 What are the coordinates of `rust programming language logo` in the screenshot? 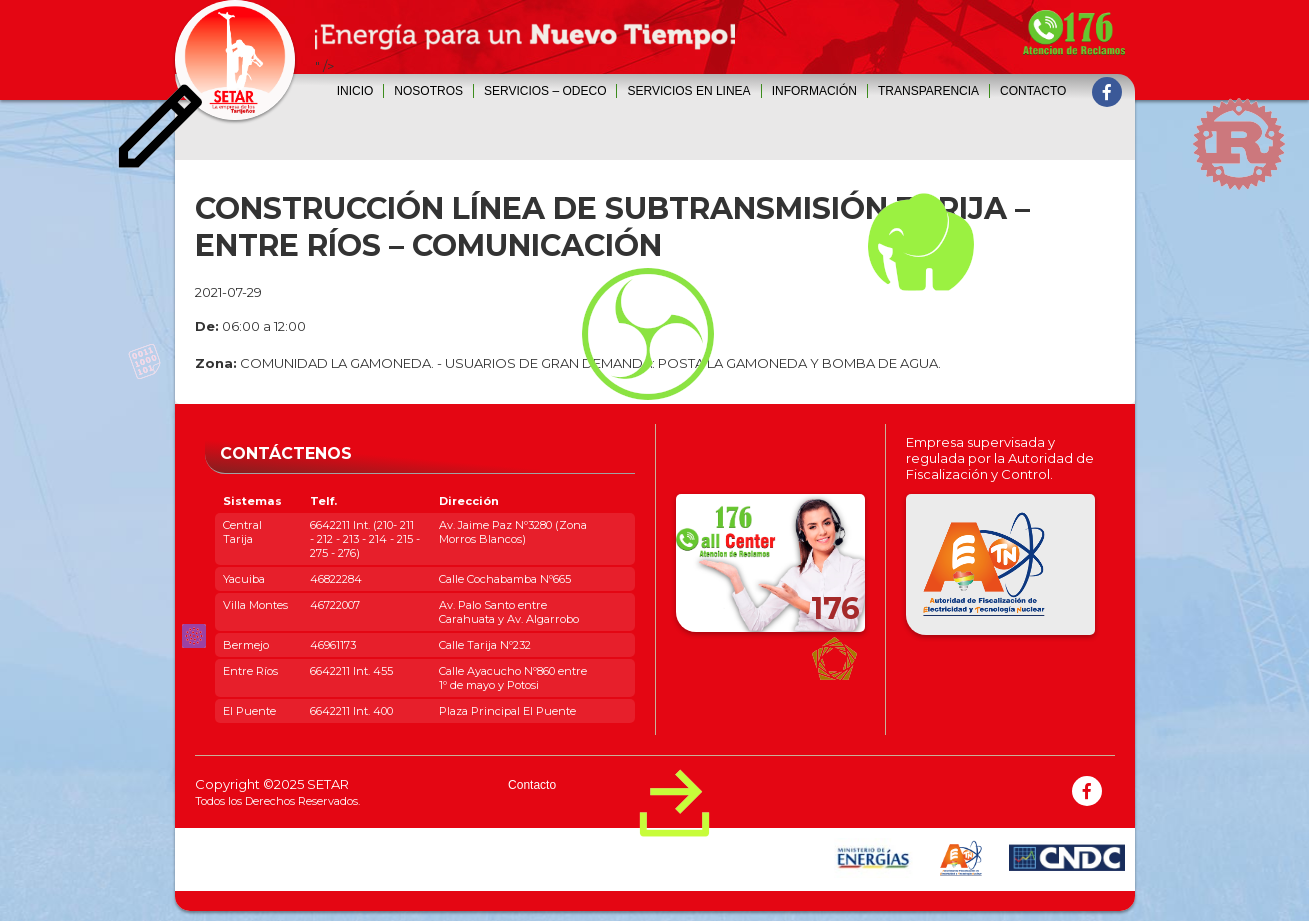 It's located at (1239, 144).